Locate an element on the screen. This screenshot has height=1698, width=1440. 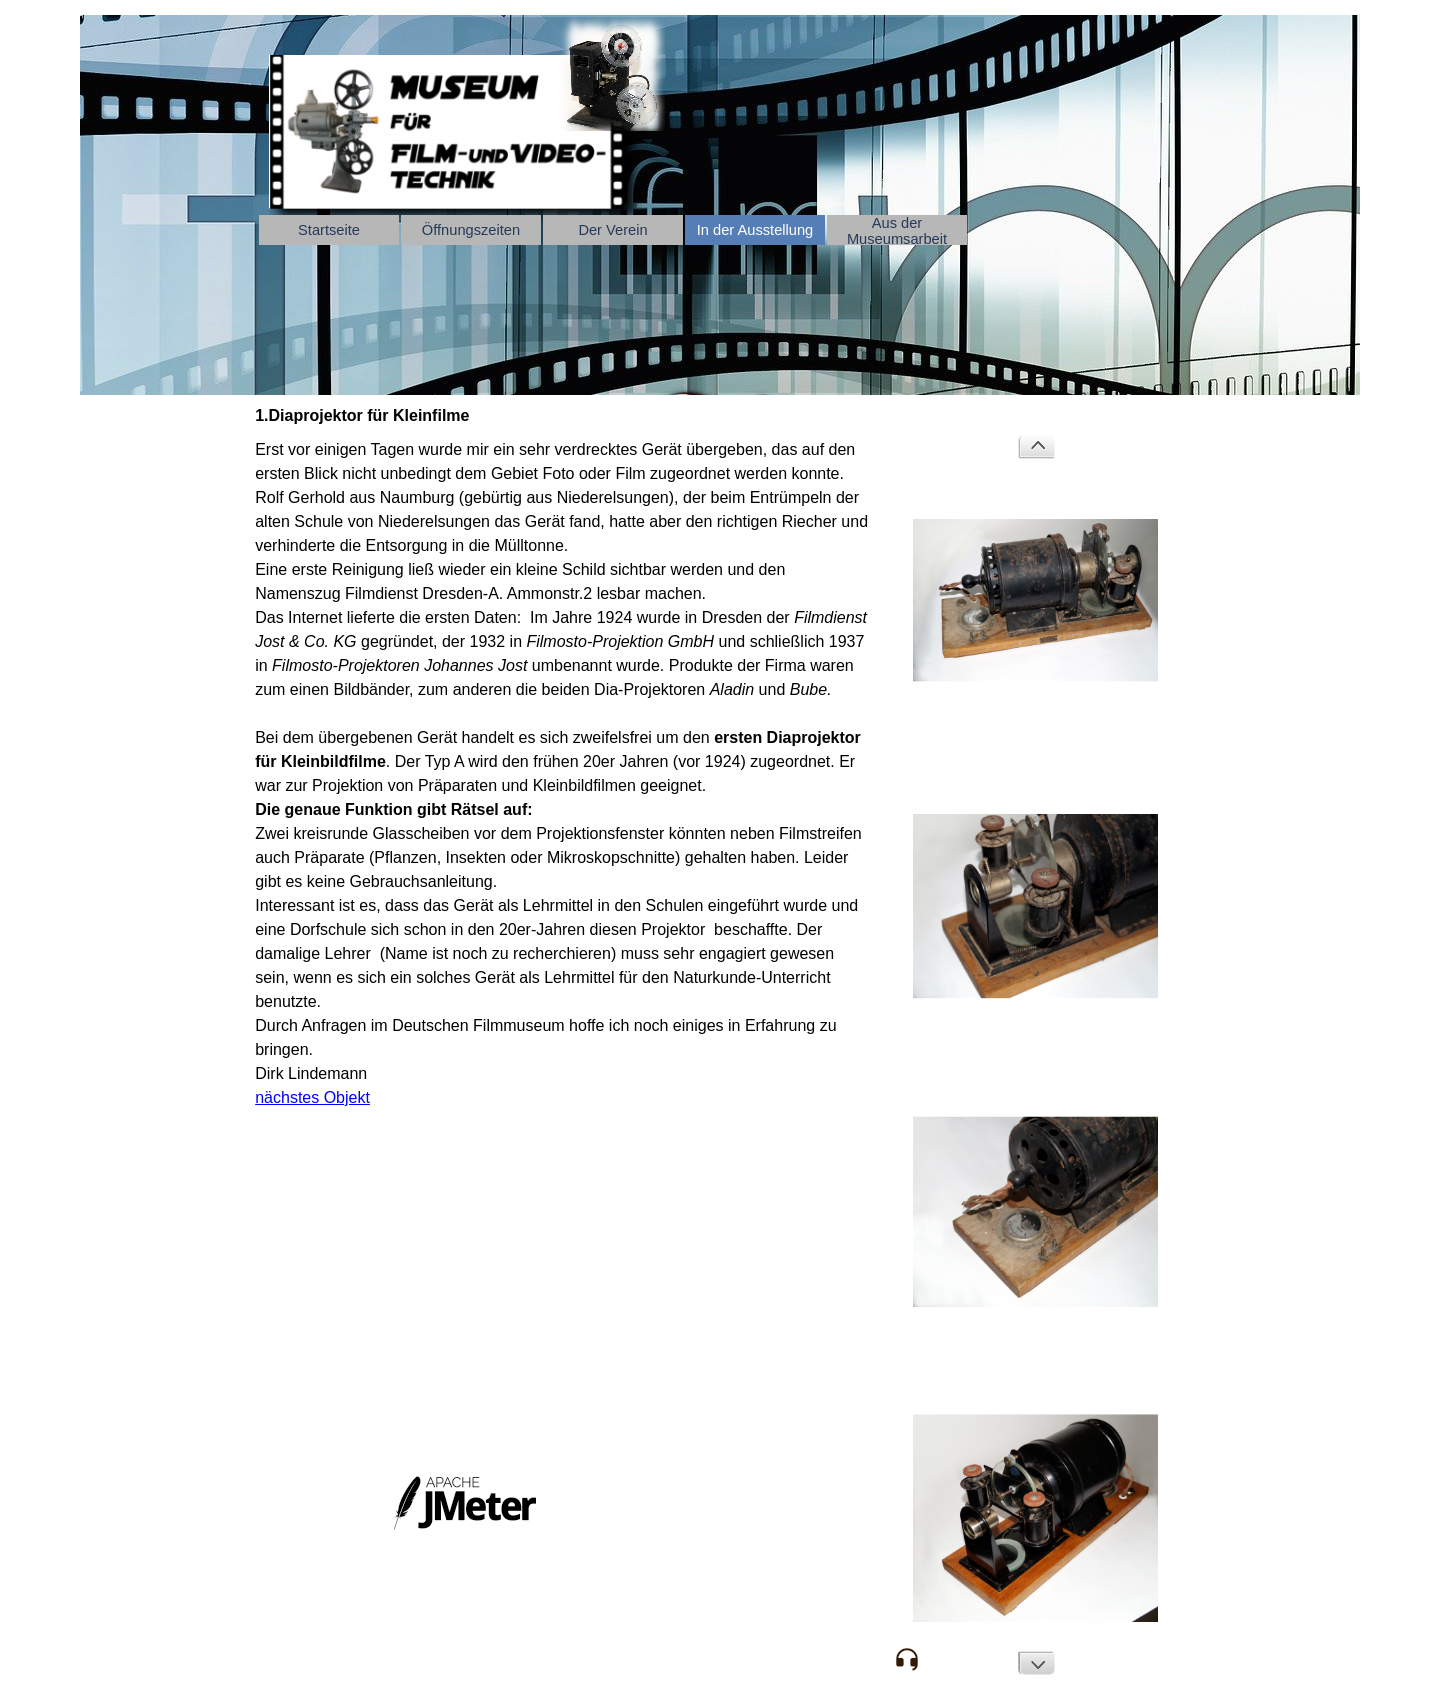
apache jmeter application logo is located at coordinates (465, 1503).